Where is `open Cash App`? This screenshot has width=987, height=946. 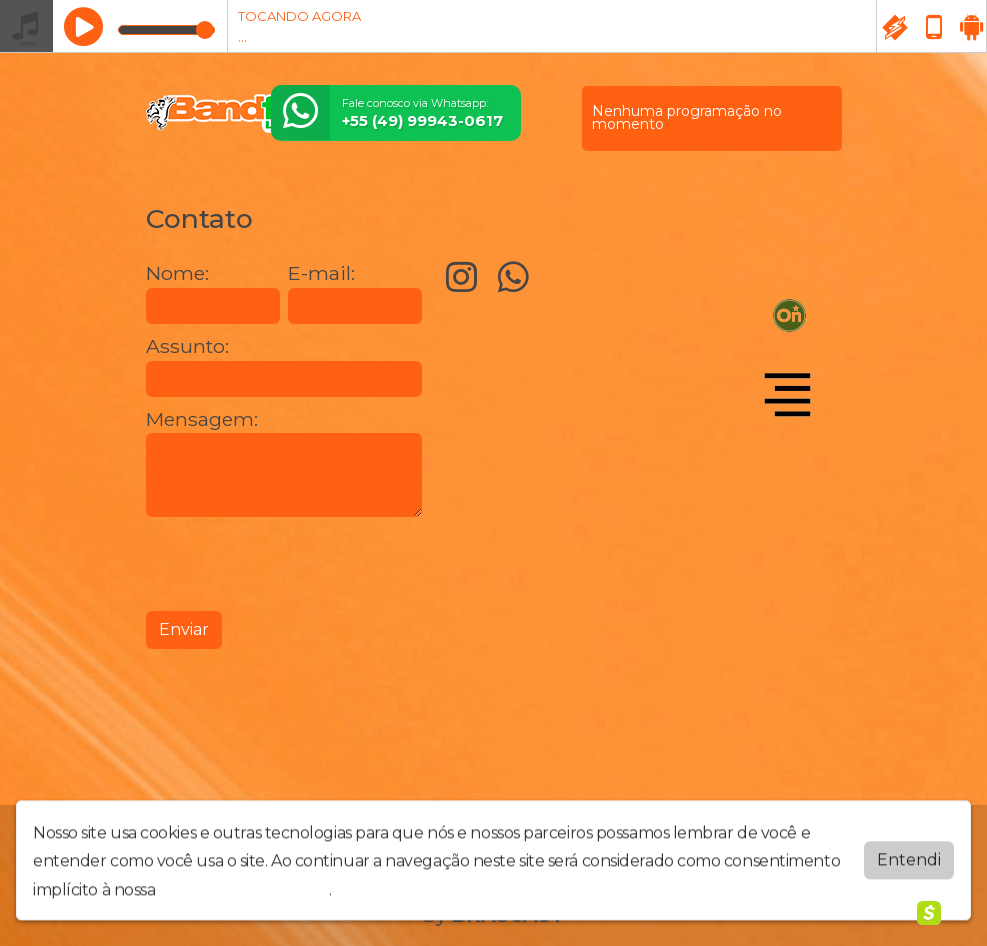 open Cash App is located at coordinates (929, 913).